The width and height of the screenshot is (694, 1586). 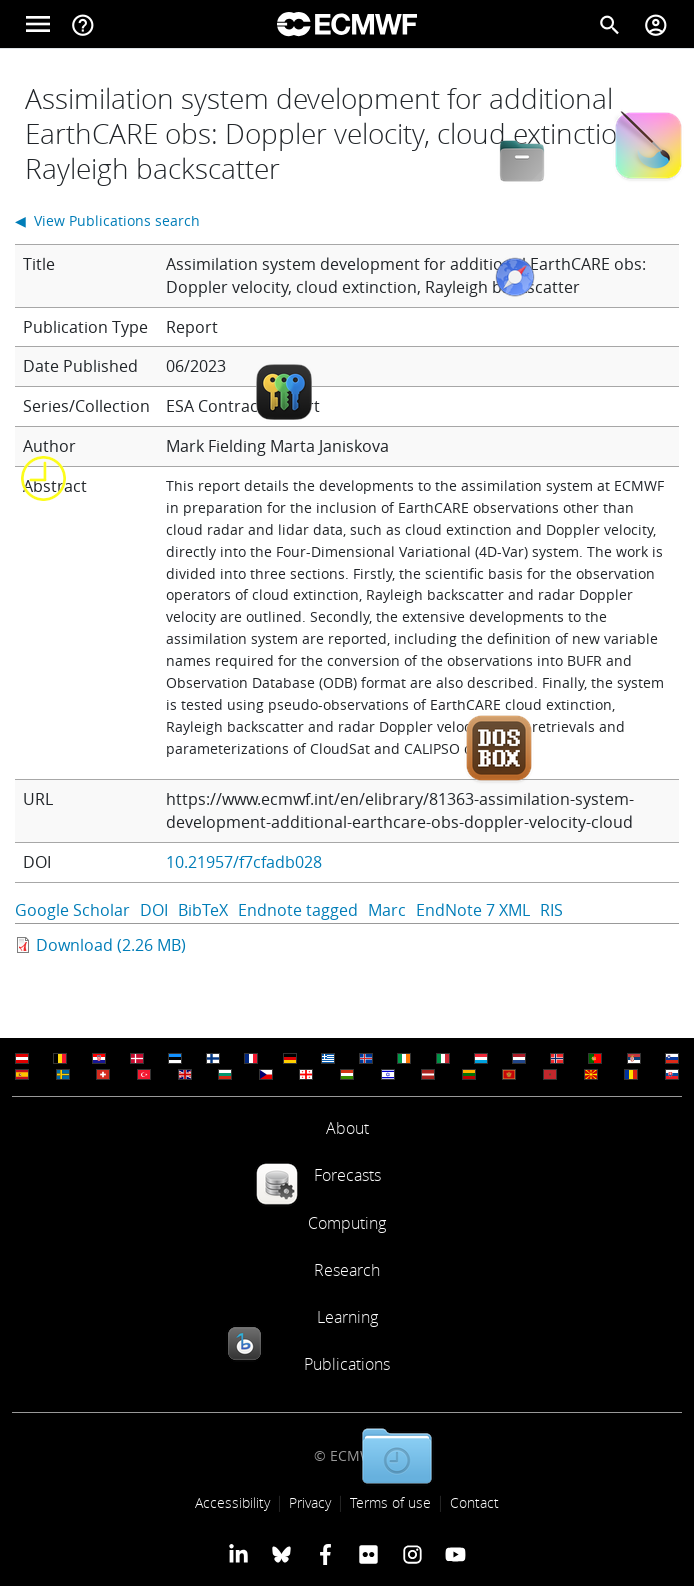 I want to click on launch DOSBox emulator, so click(x=499, y=748).